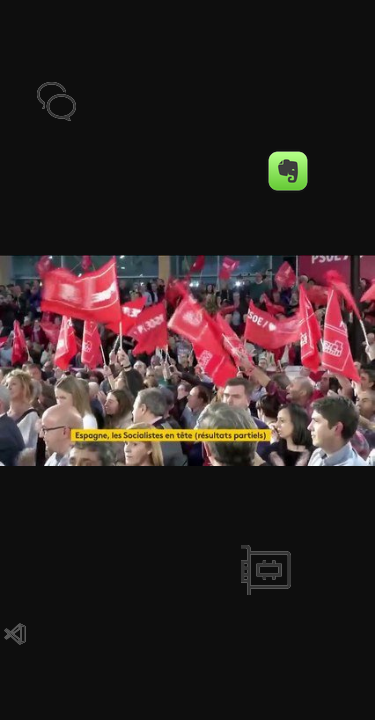 Image resolution: width=375 pixels, height=720 pixels. I want to click on open messaging or chat application, so click(56, 101).